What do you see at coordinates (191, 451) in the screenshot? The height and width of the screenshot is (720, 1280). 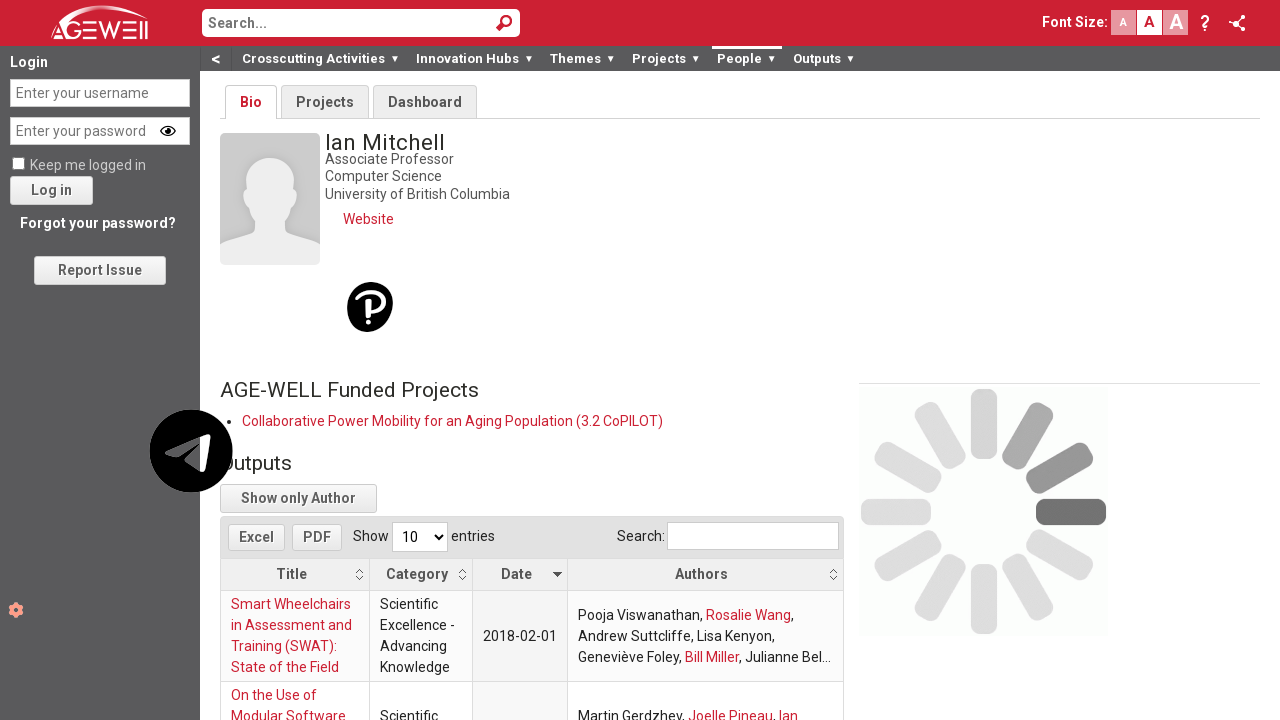 I see `open Telegram messaging app` at bounding box center [191, 451].